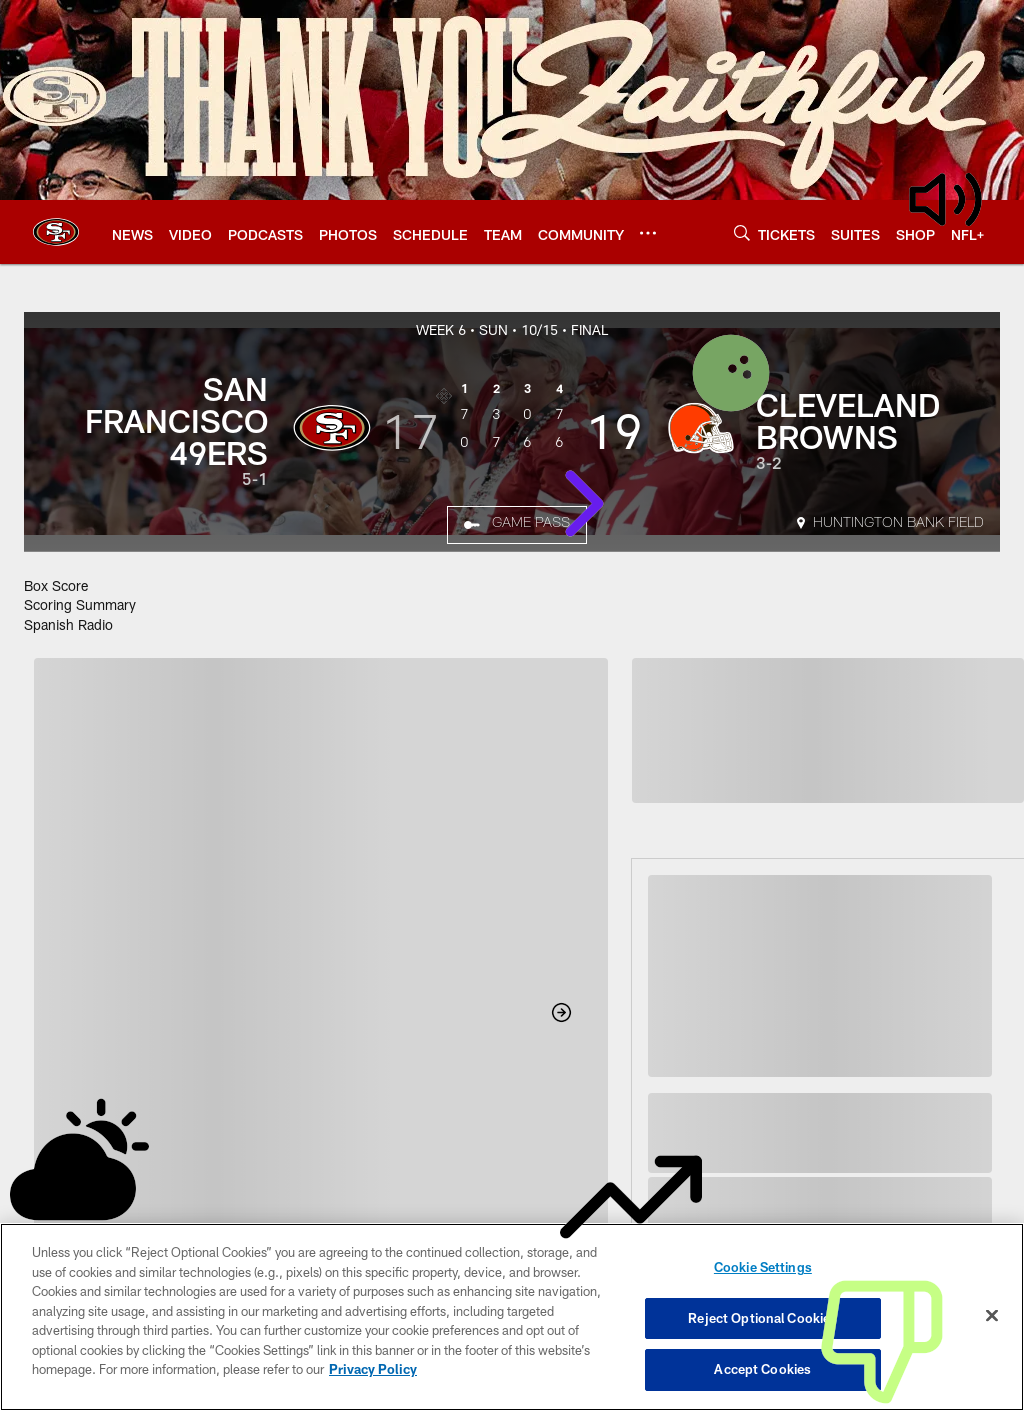 Image resolution: width=1024 pixels, height=1411 pixels. Describe the element at coordinates (731, 373) in the screenshot. I see `access bowling or sports games` at that location.